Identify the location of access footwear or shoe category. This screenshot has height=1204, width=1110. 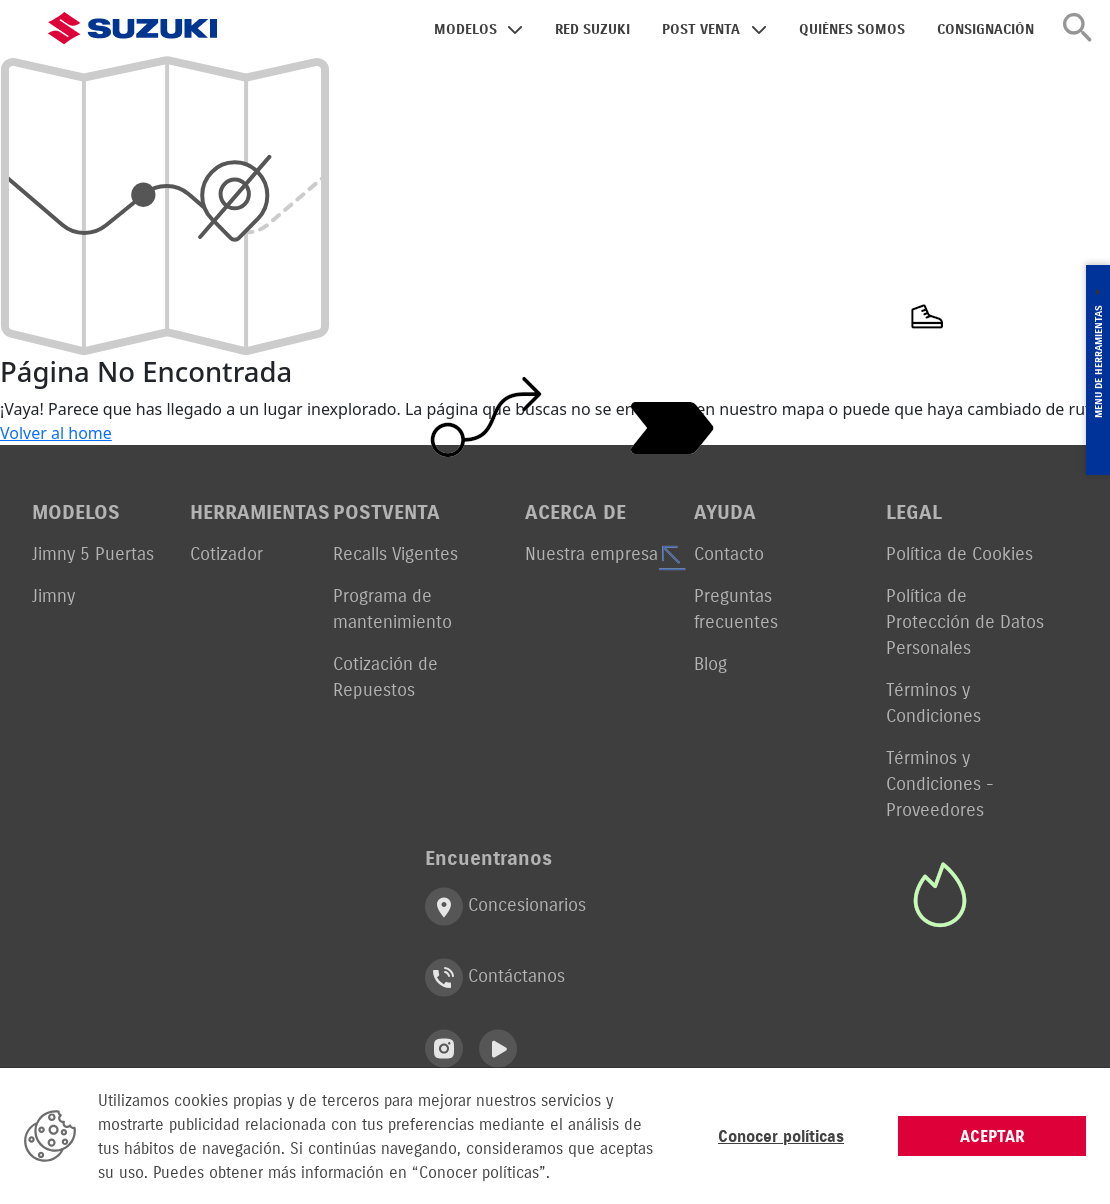
(925, 317).